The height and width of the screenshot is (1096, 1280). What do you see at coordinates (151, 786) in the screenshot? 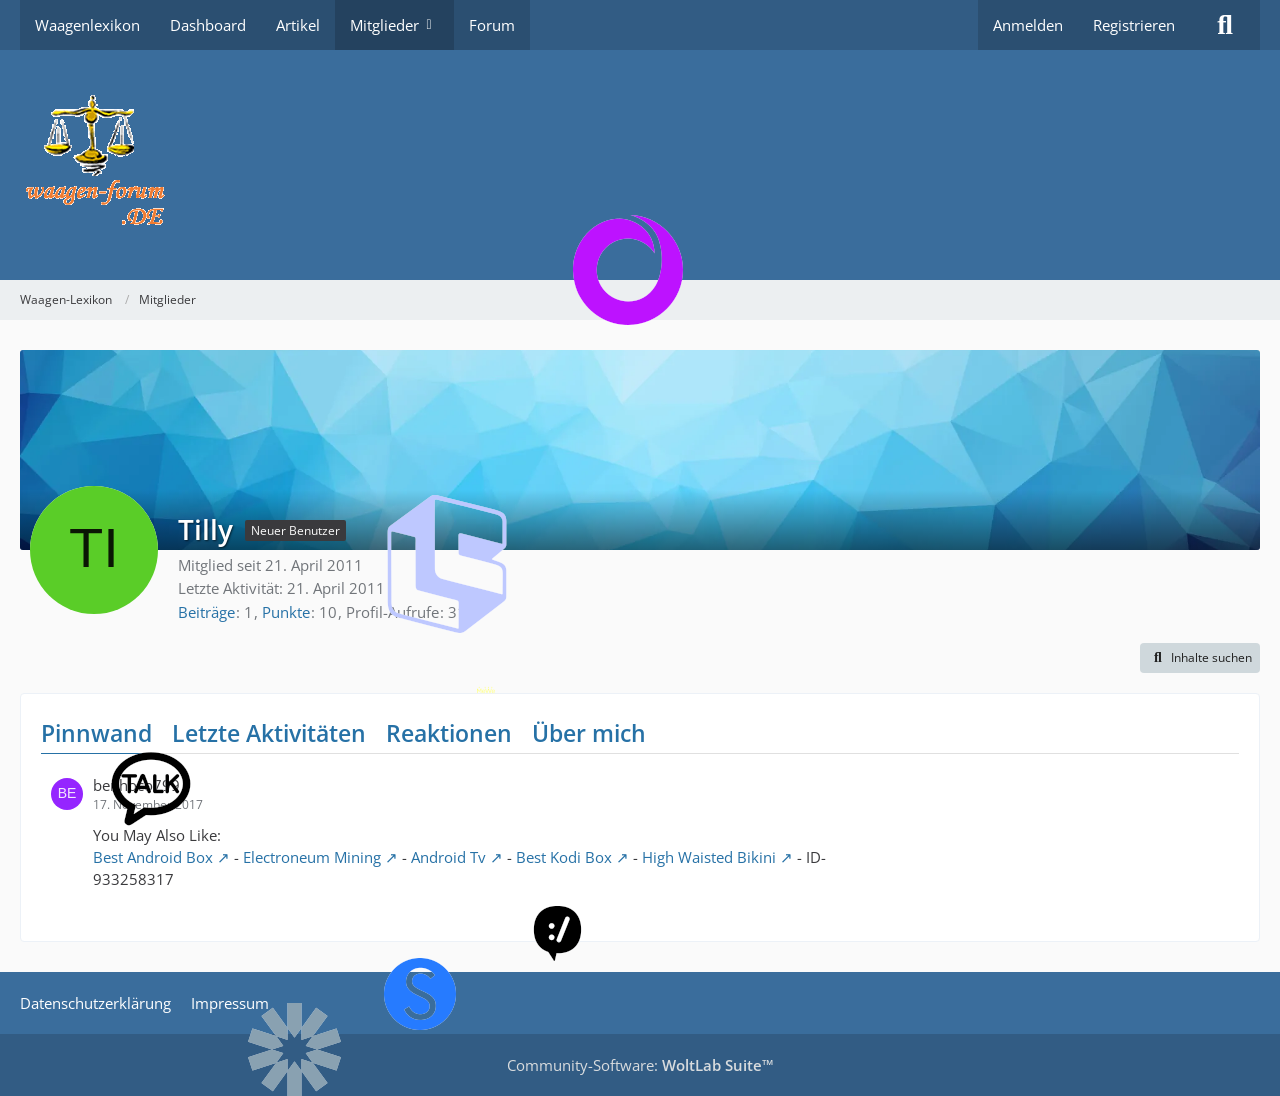
I see `open KakaoTalk messenger` at bounding box center [151, 786].